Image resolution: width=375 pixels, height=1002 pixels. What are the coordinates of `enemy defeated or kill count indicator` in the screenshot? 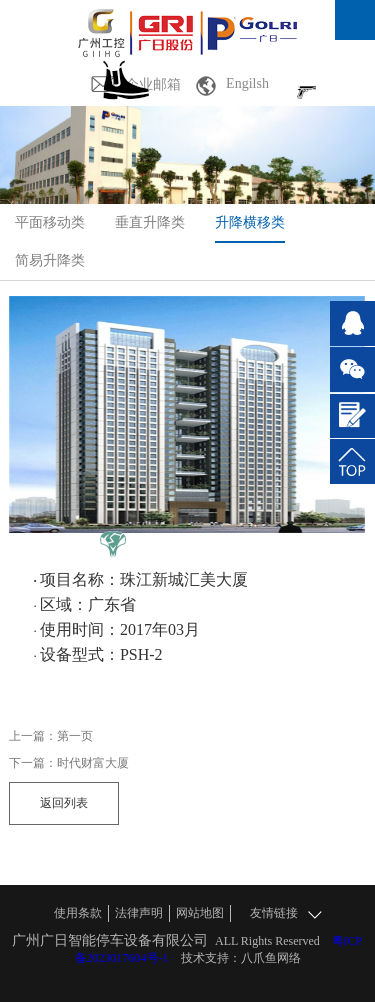 It's located at (113, 544).